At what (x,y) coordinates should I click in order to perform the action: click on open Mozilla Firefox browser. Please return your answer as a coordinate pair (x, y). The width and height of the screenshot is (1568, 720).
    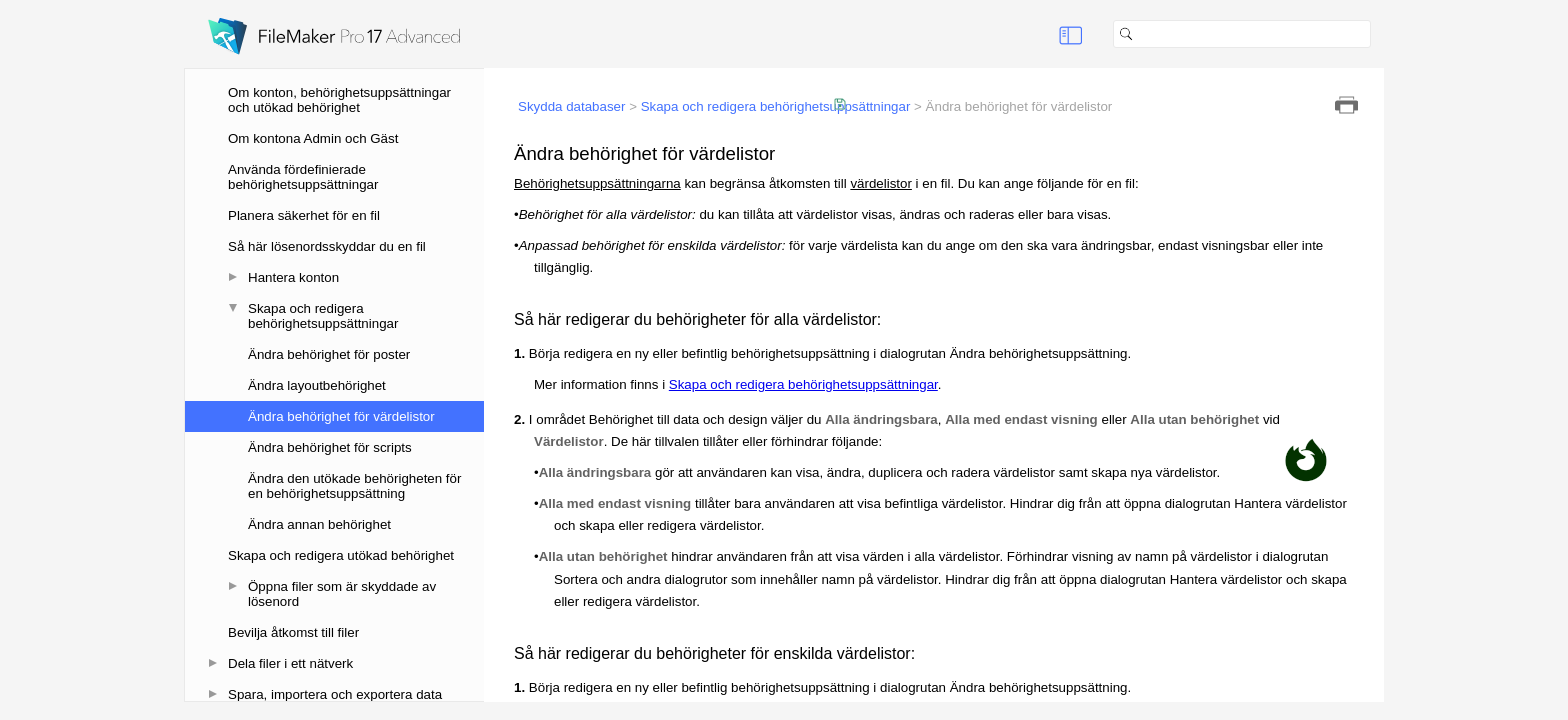
    Looking at the image, I should click on (1306, 460).